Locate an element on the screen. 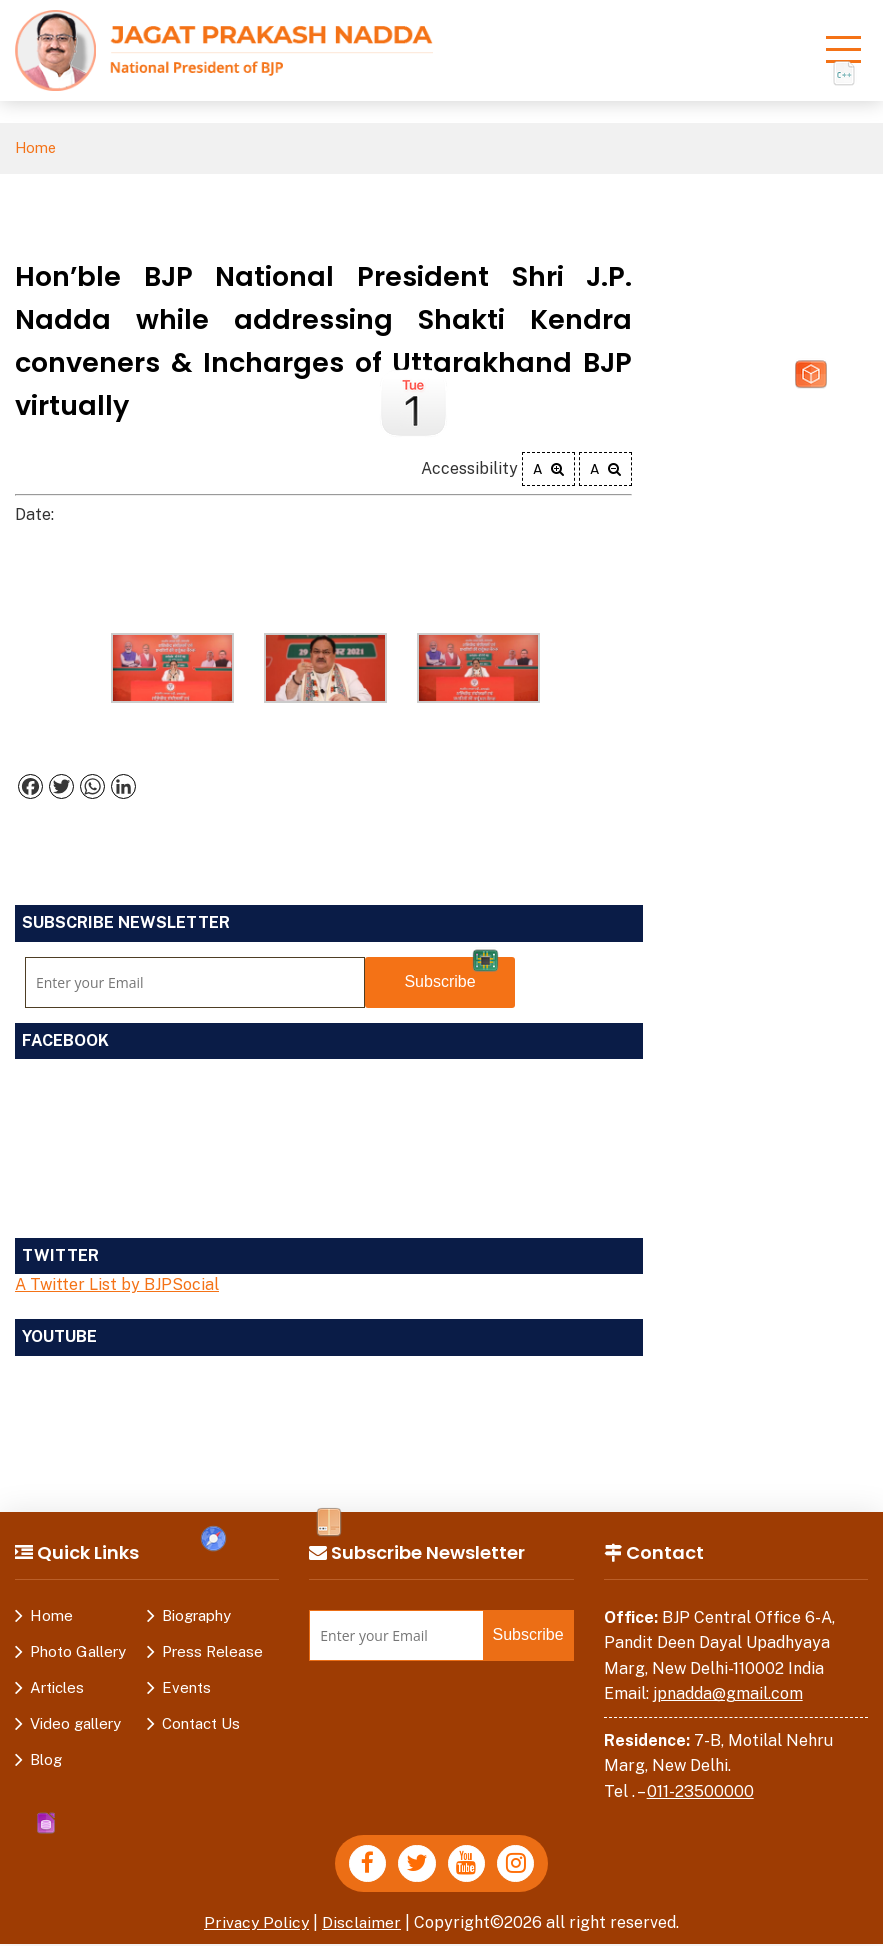  open the web browser is located at coordinates (213, 1538).